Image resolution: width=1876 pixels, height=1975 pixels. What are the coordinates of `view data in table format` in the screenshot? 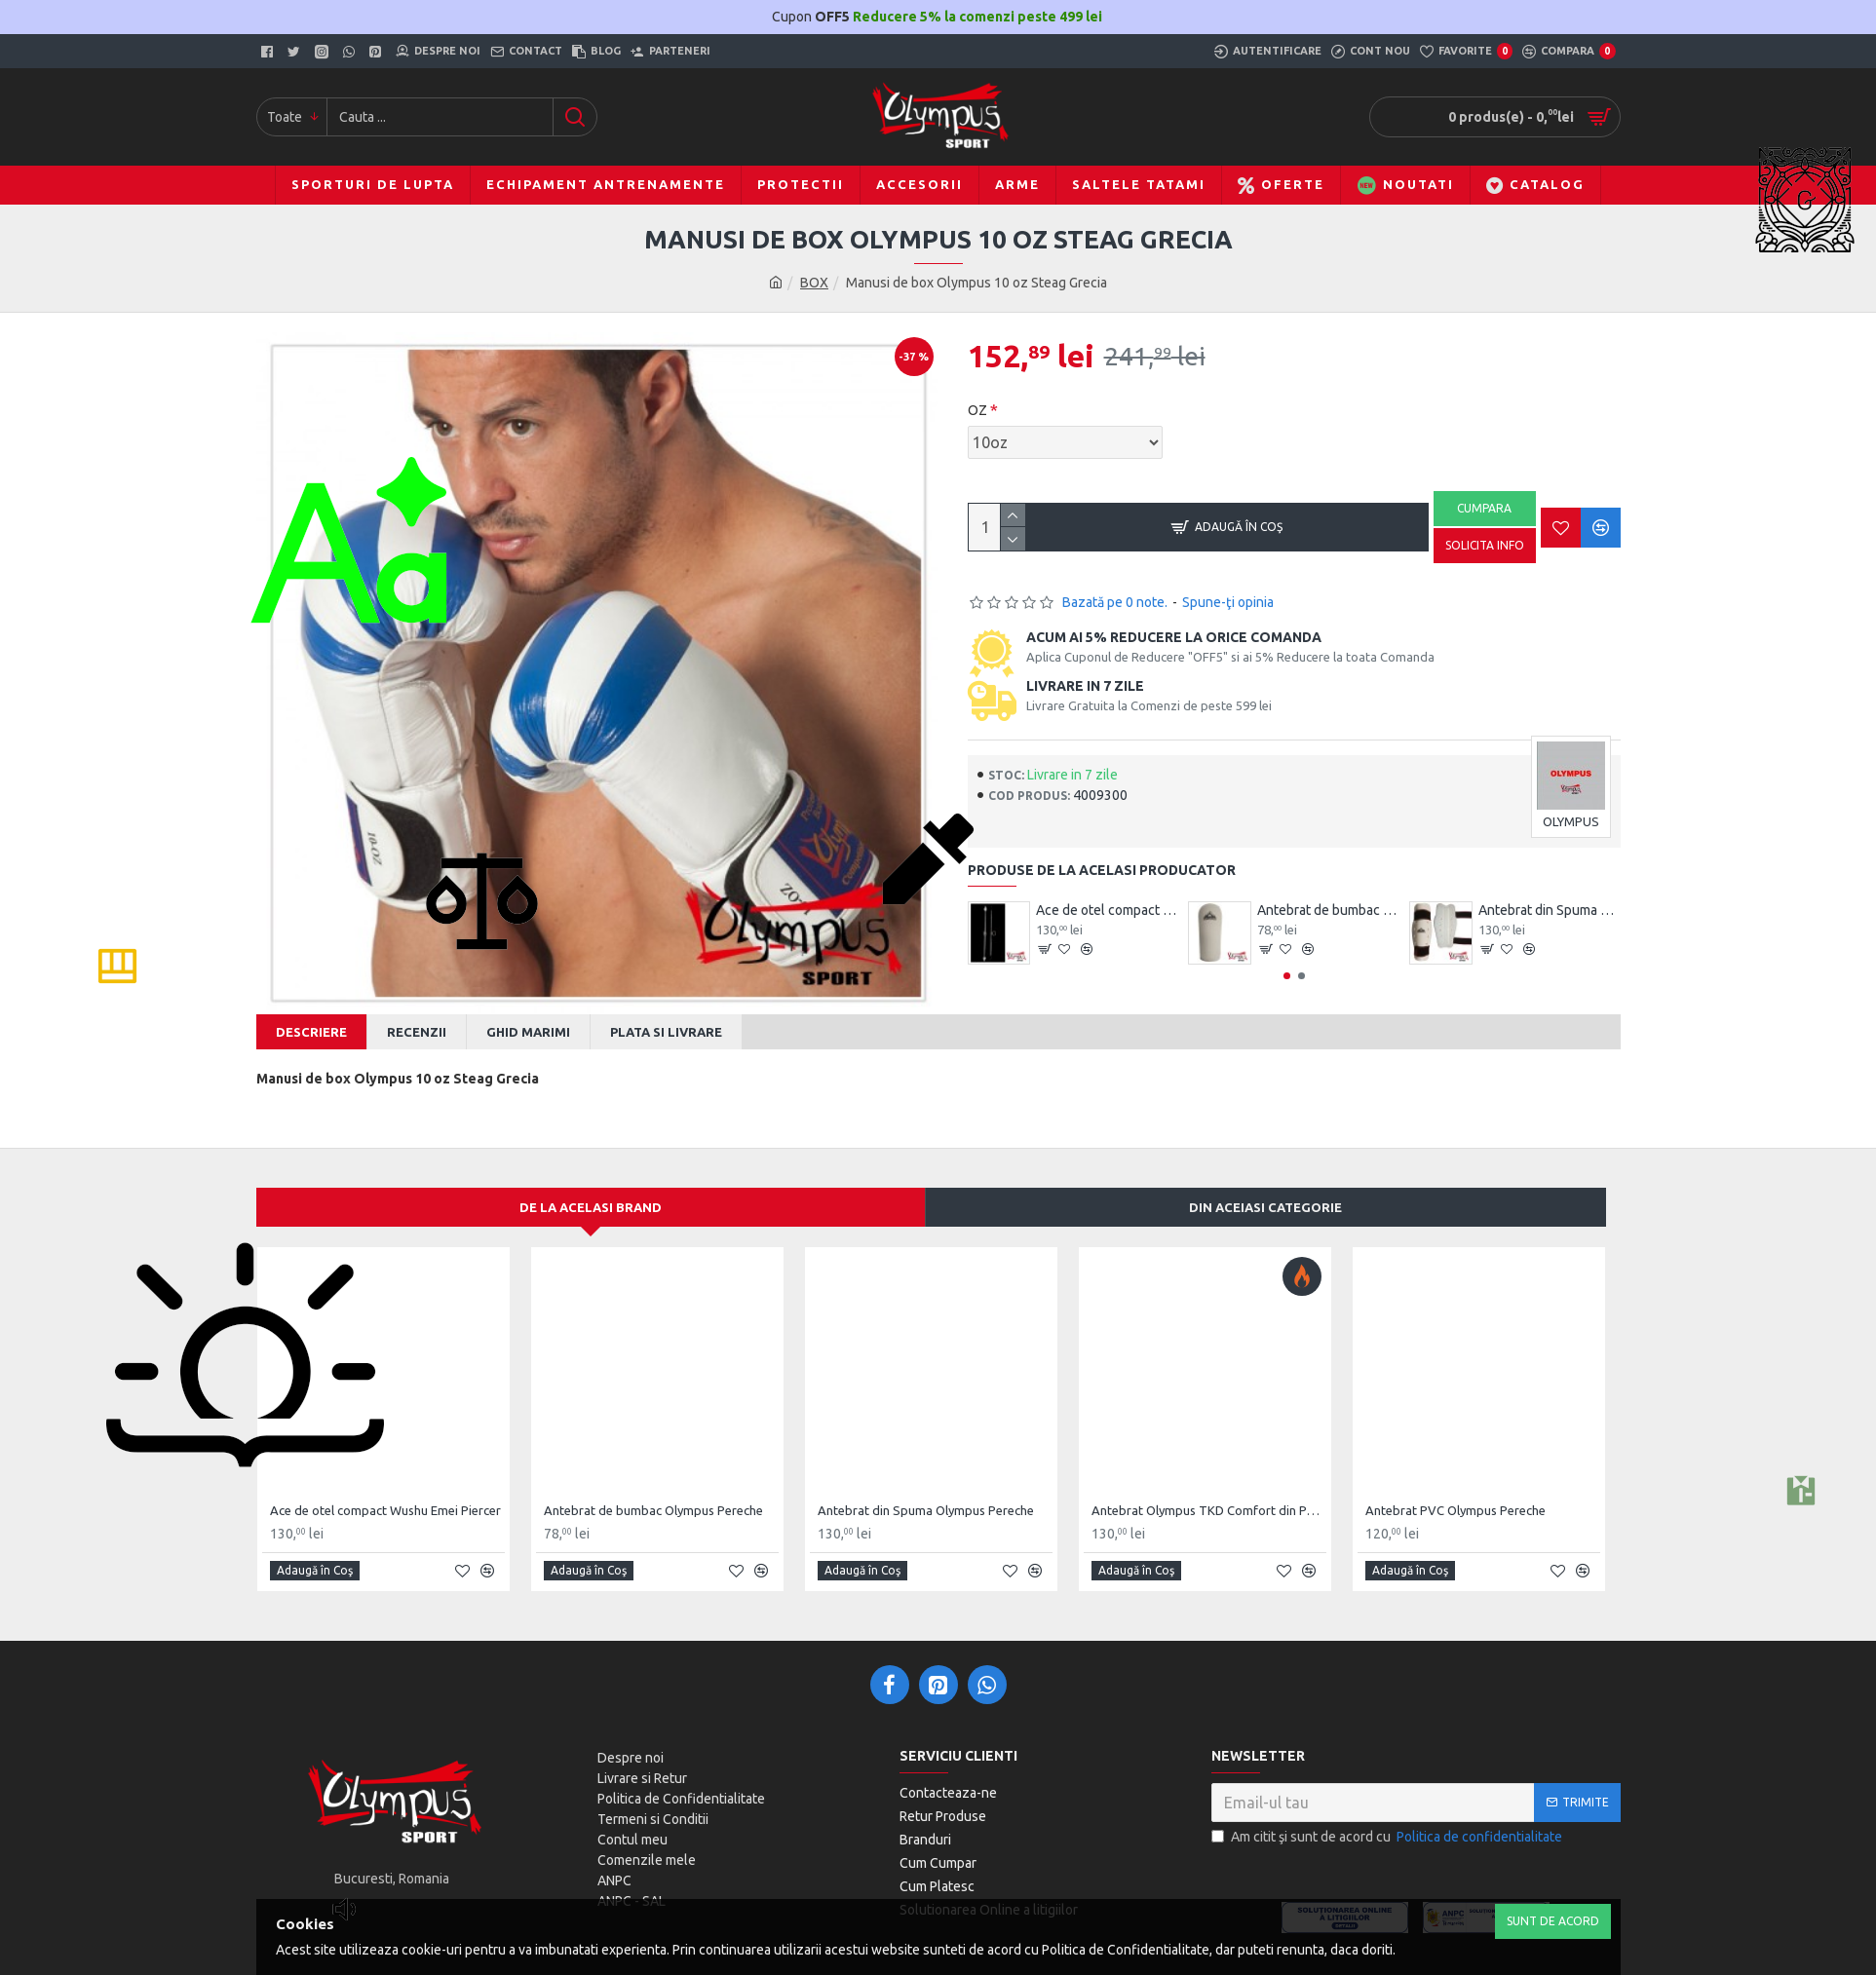 It's located at (117, 966).